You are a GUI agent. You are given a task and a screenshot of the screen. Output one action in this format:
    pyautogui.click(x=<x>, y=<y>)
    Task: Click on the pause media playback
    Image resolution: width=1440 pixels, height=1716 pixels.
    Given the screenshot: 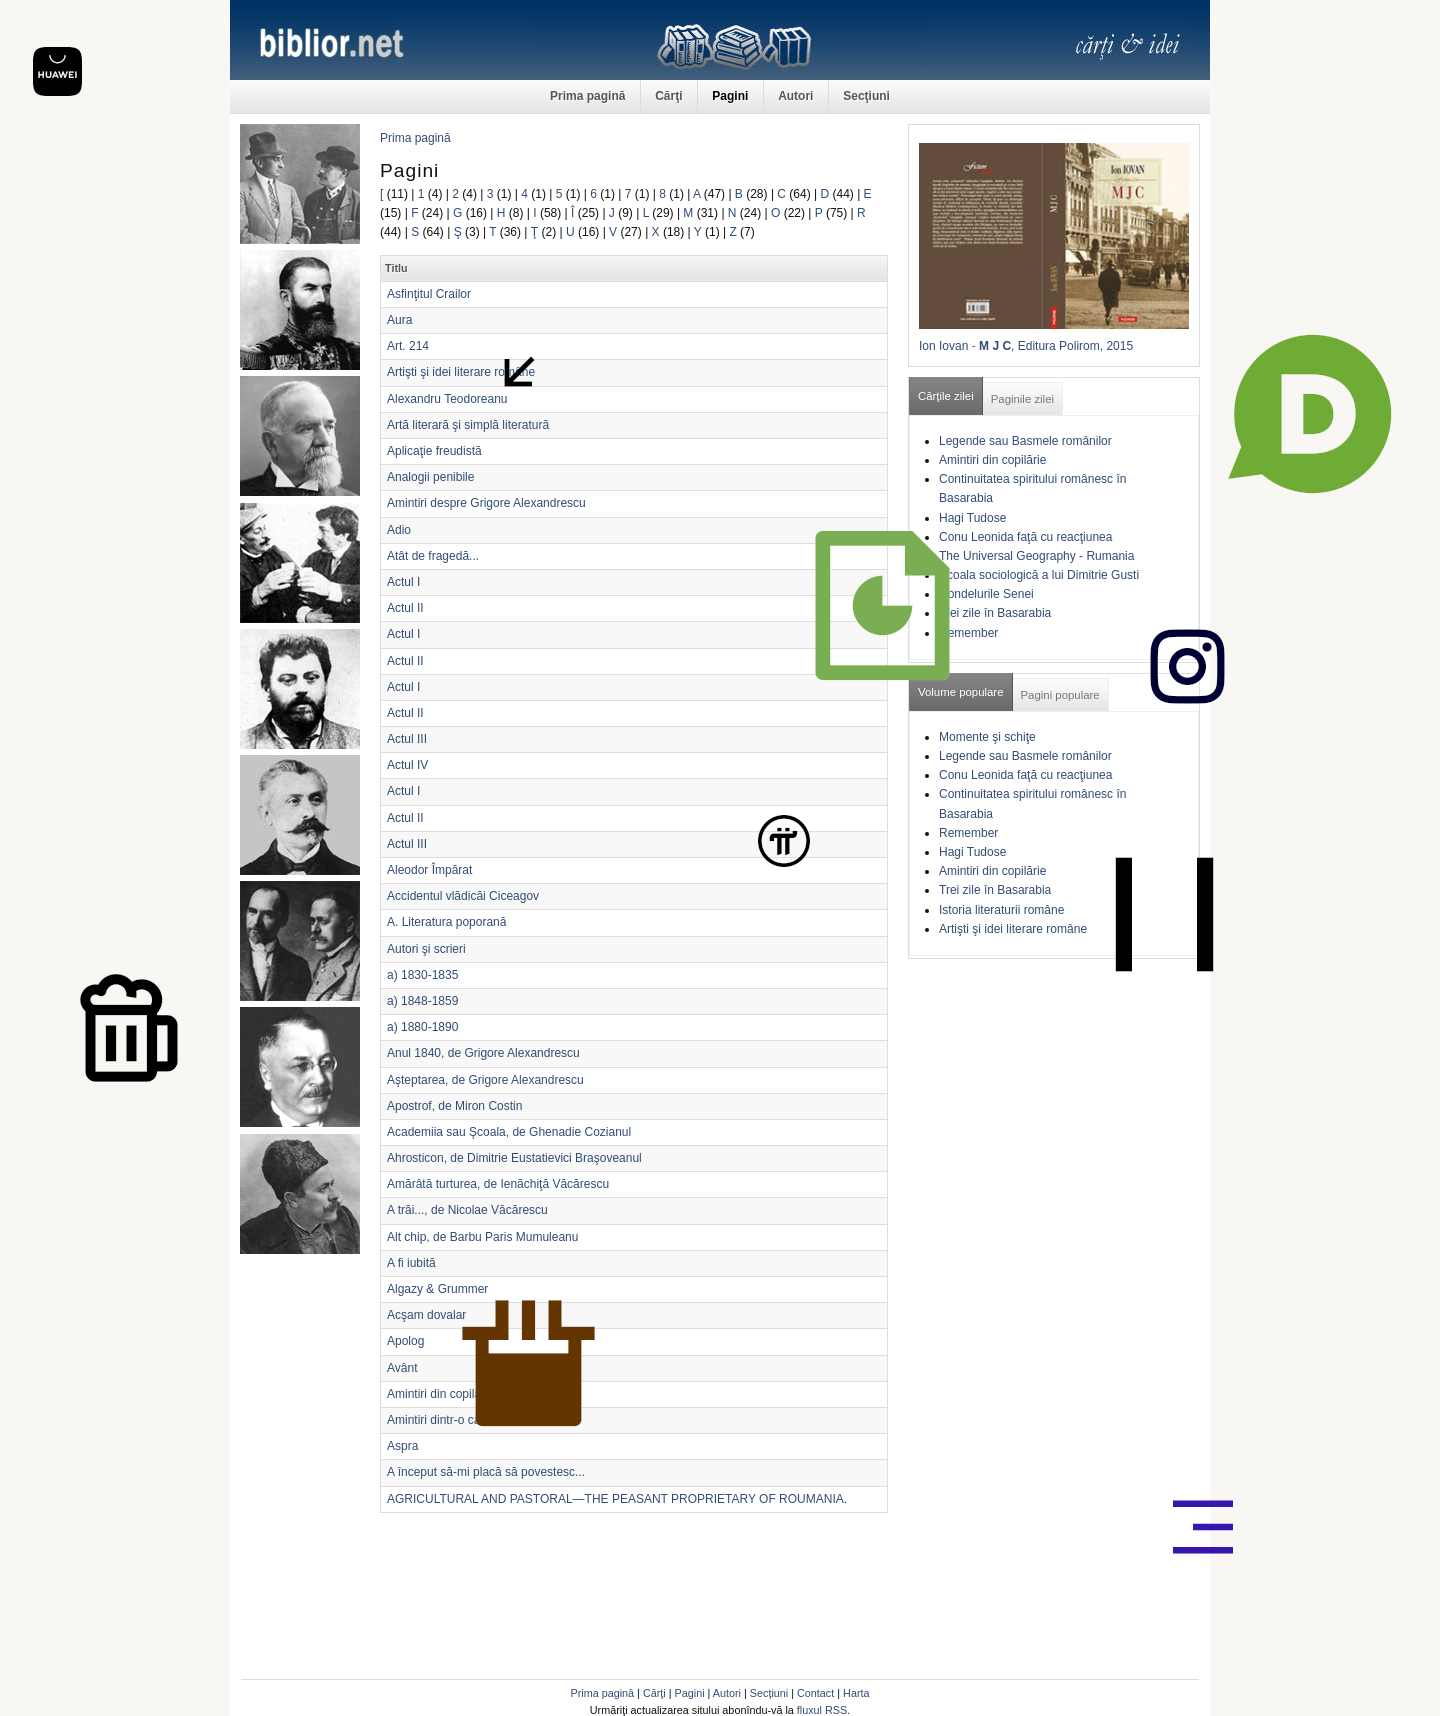 What is the action you would take?
    pyautogui.click(x=1164, y=914)
    